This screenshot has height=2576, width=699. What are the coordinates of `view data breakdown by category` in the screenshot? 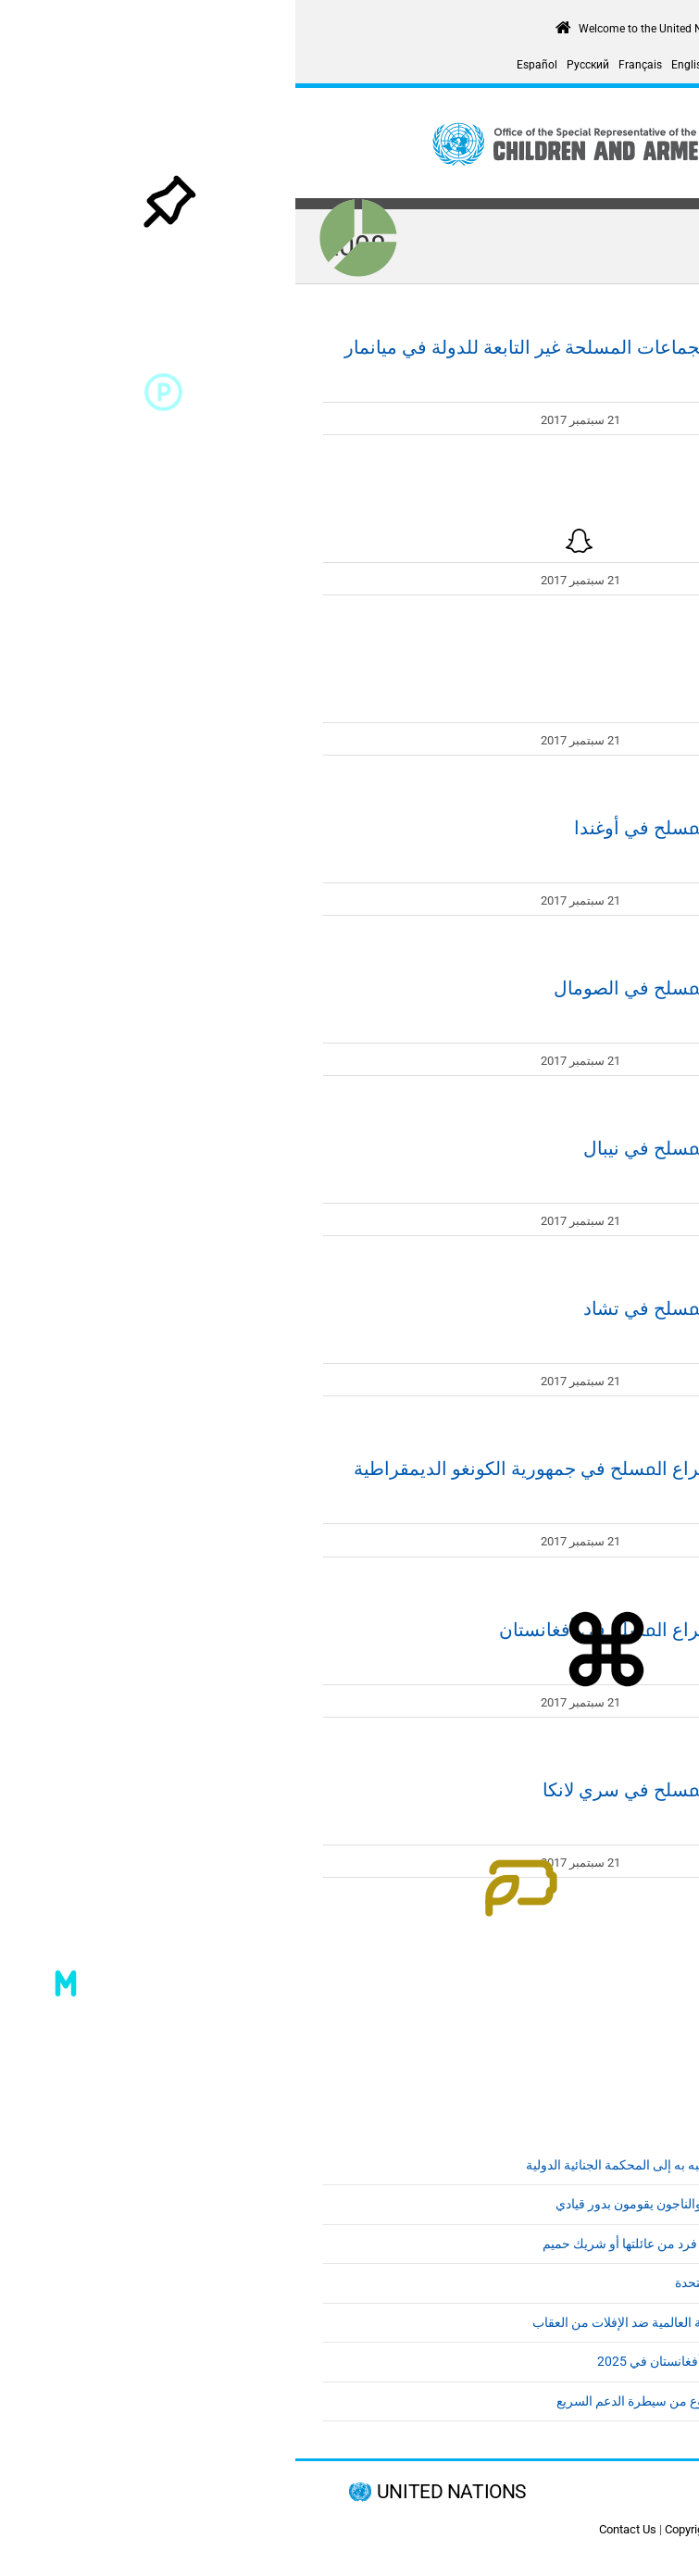 It's located at (358, 238).